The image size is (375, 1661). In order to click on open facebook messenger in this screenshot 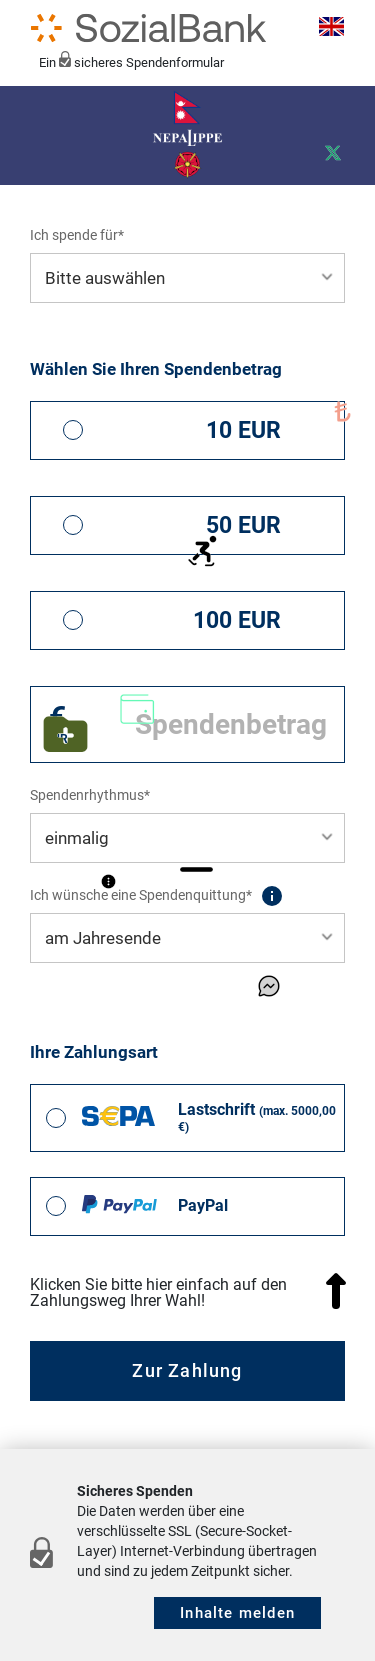, I will do `click(269, 986)`.